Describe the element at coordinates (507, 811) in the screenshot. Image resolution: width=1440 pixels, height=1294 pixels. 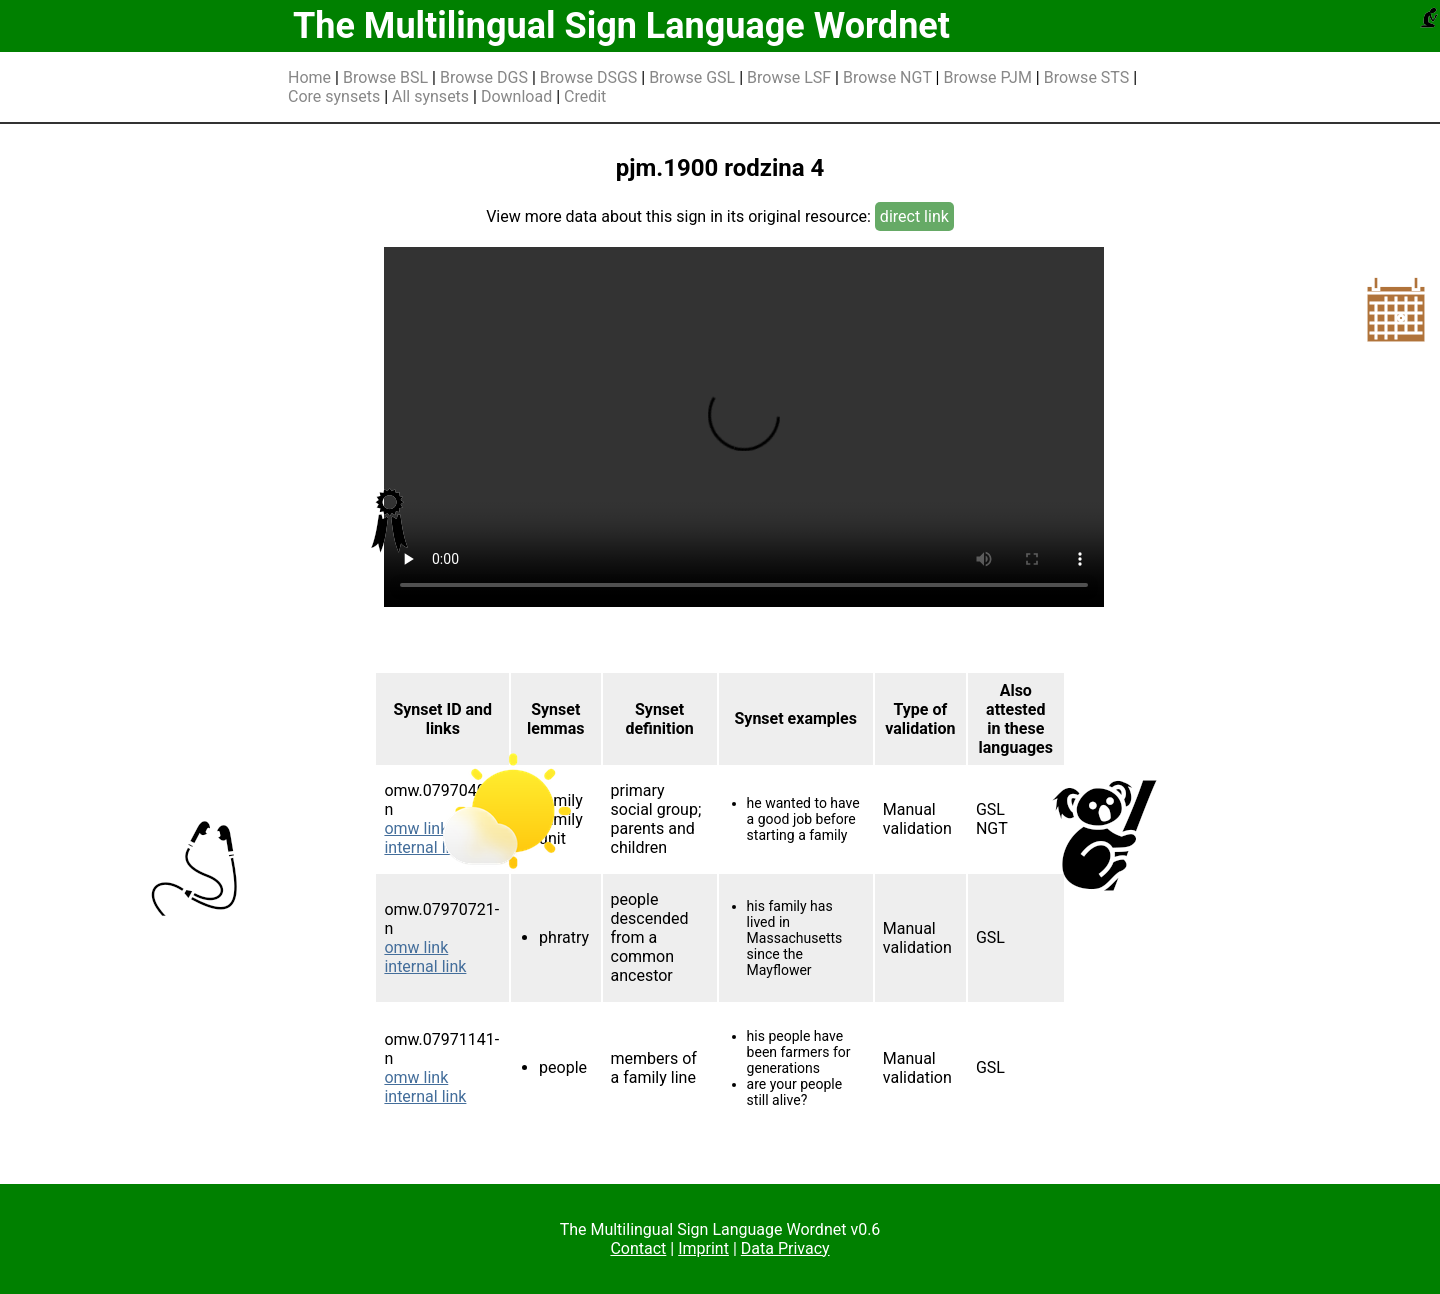
I see `indicates partly cloudy weather conditions` at that location.